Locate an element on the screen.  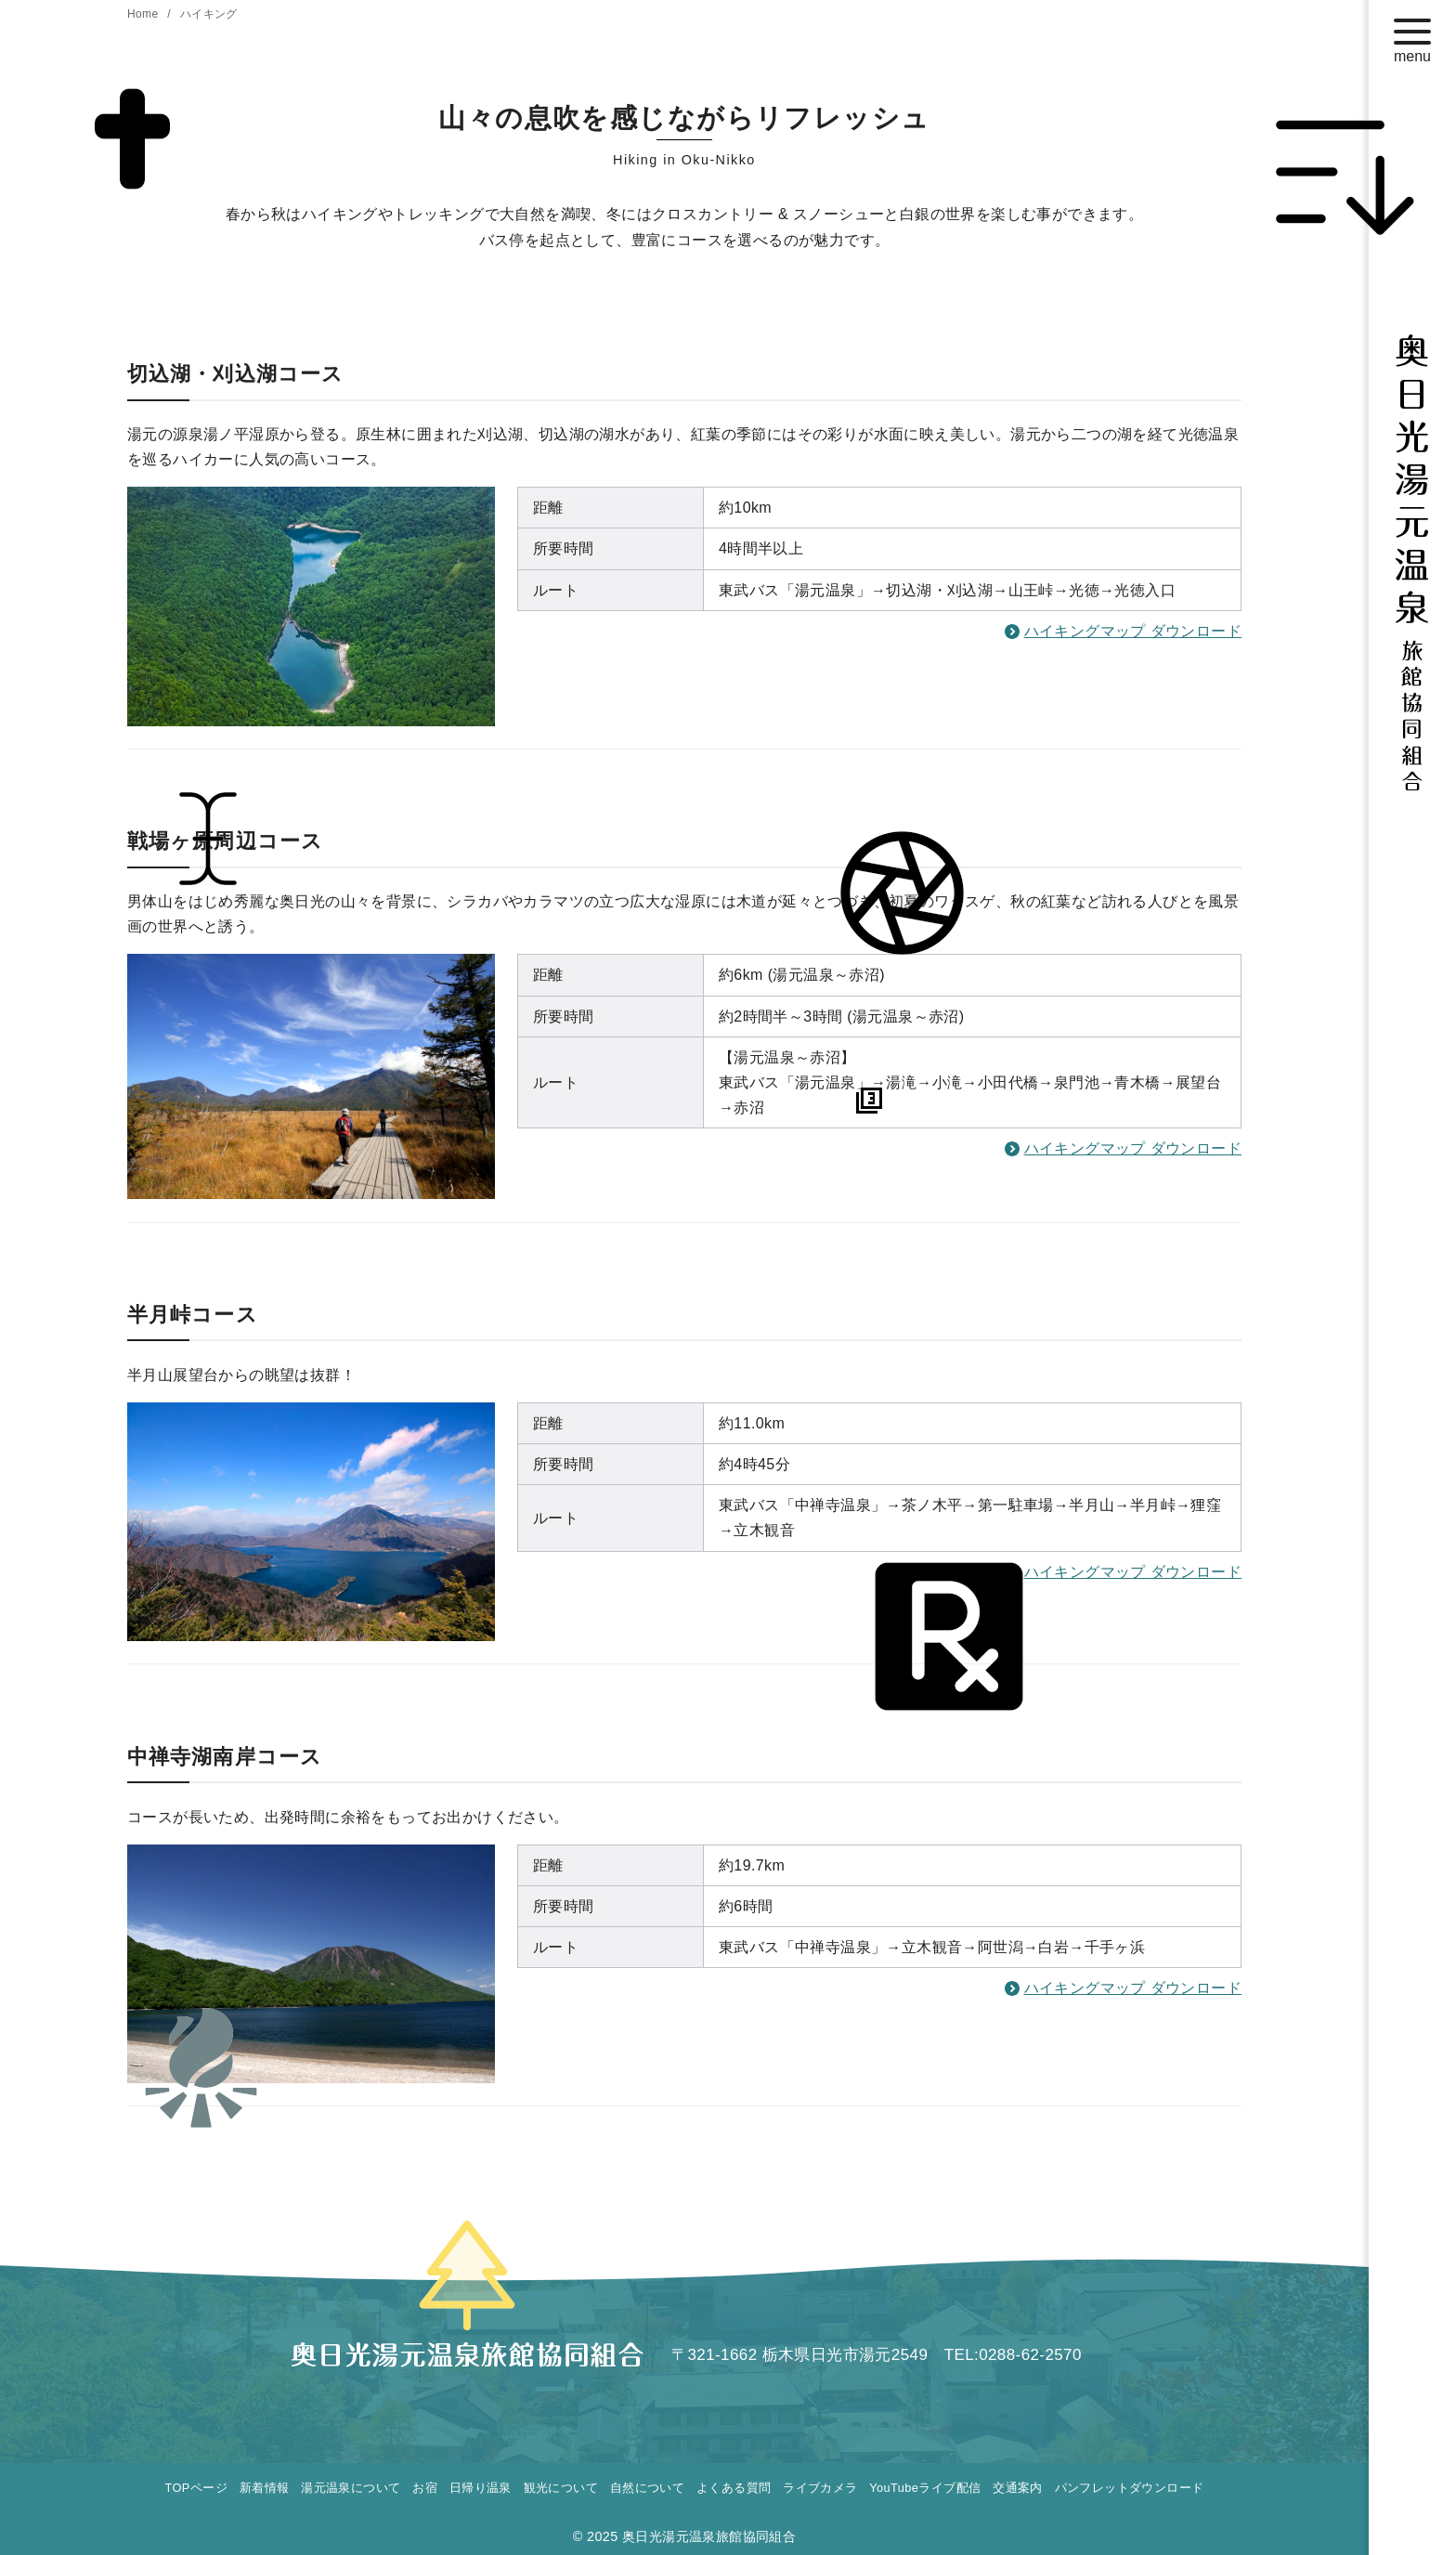
adjust camera aperture settings is located at coordinates (902, 893).